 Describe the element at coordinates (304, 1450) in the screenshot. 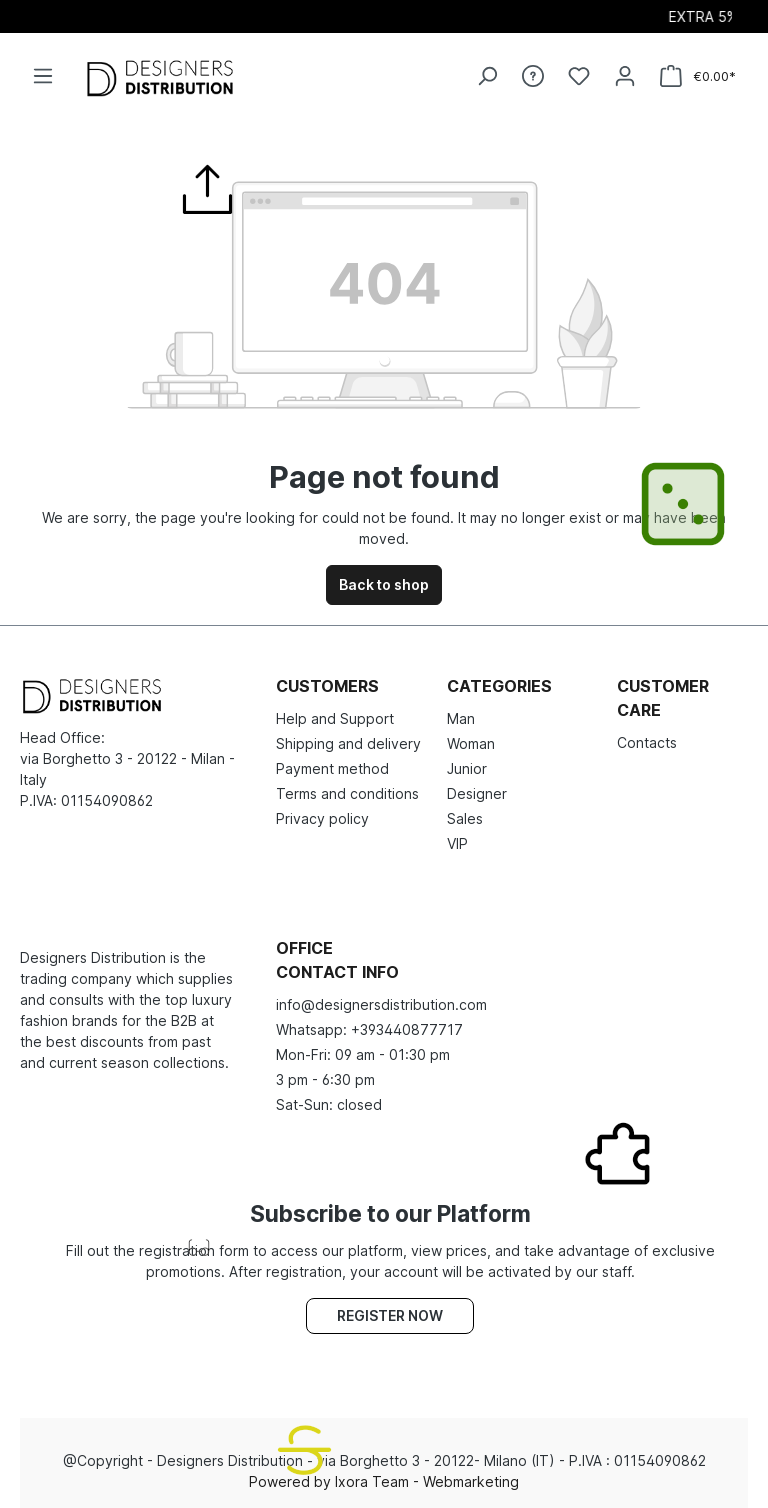

I see `apply strikethrough formatting to selected text` at that location.